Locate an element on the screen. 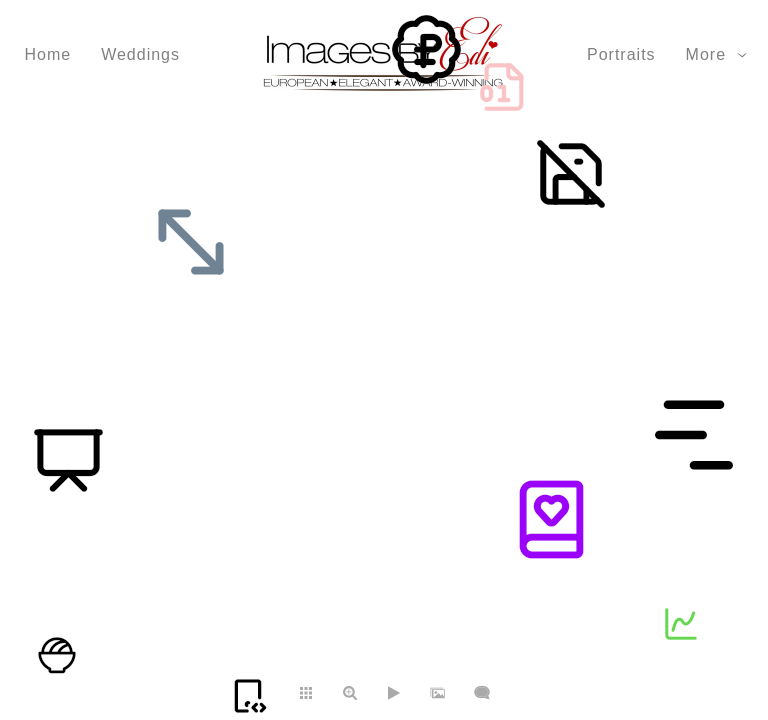 This screenshot has width=768, height=720. view trend data with smooth curve visualization is located at coordinates (681, 624).